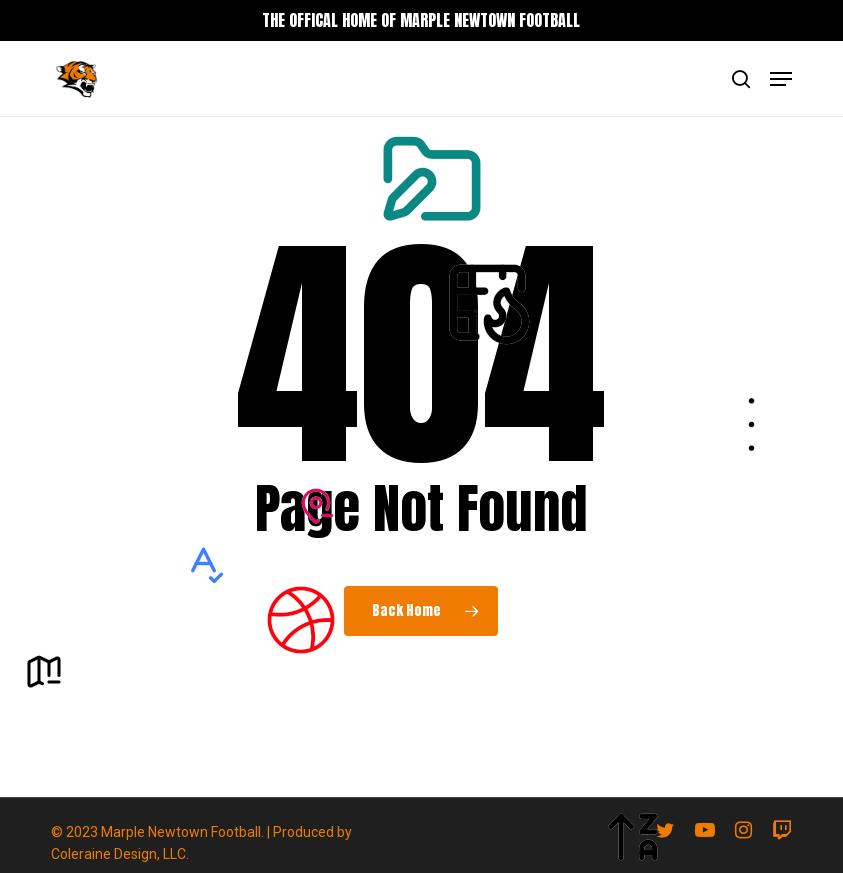 This screenshot has width=843, height=873. Describe the element at coordinates (203, 563) in the screenshot. I see `check spelling and grammar` at that location.